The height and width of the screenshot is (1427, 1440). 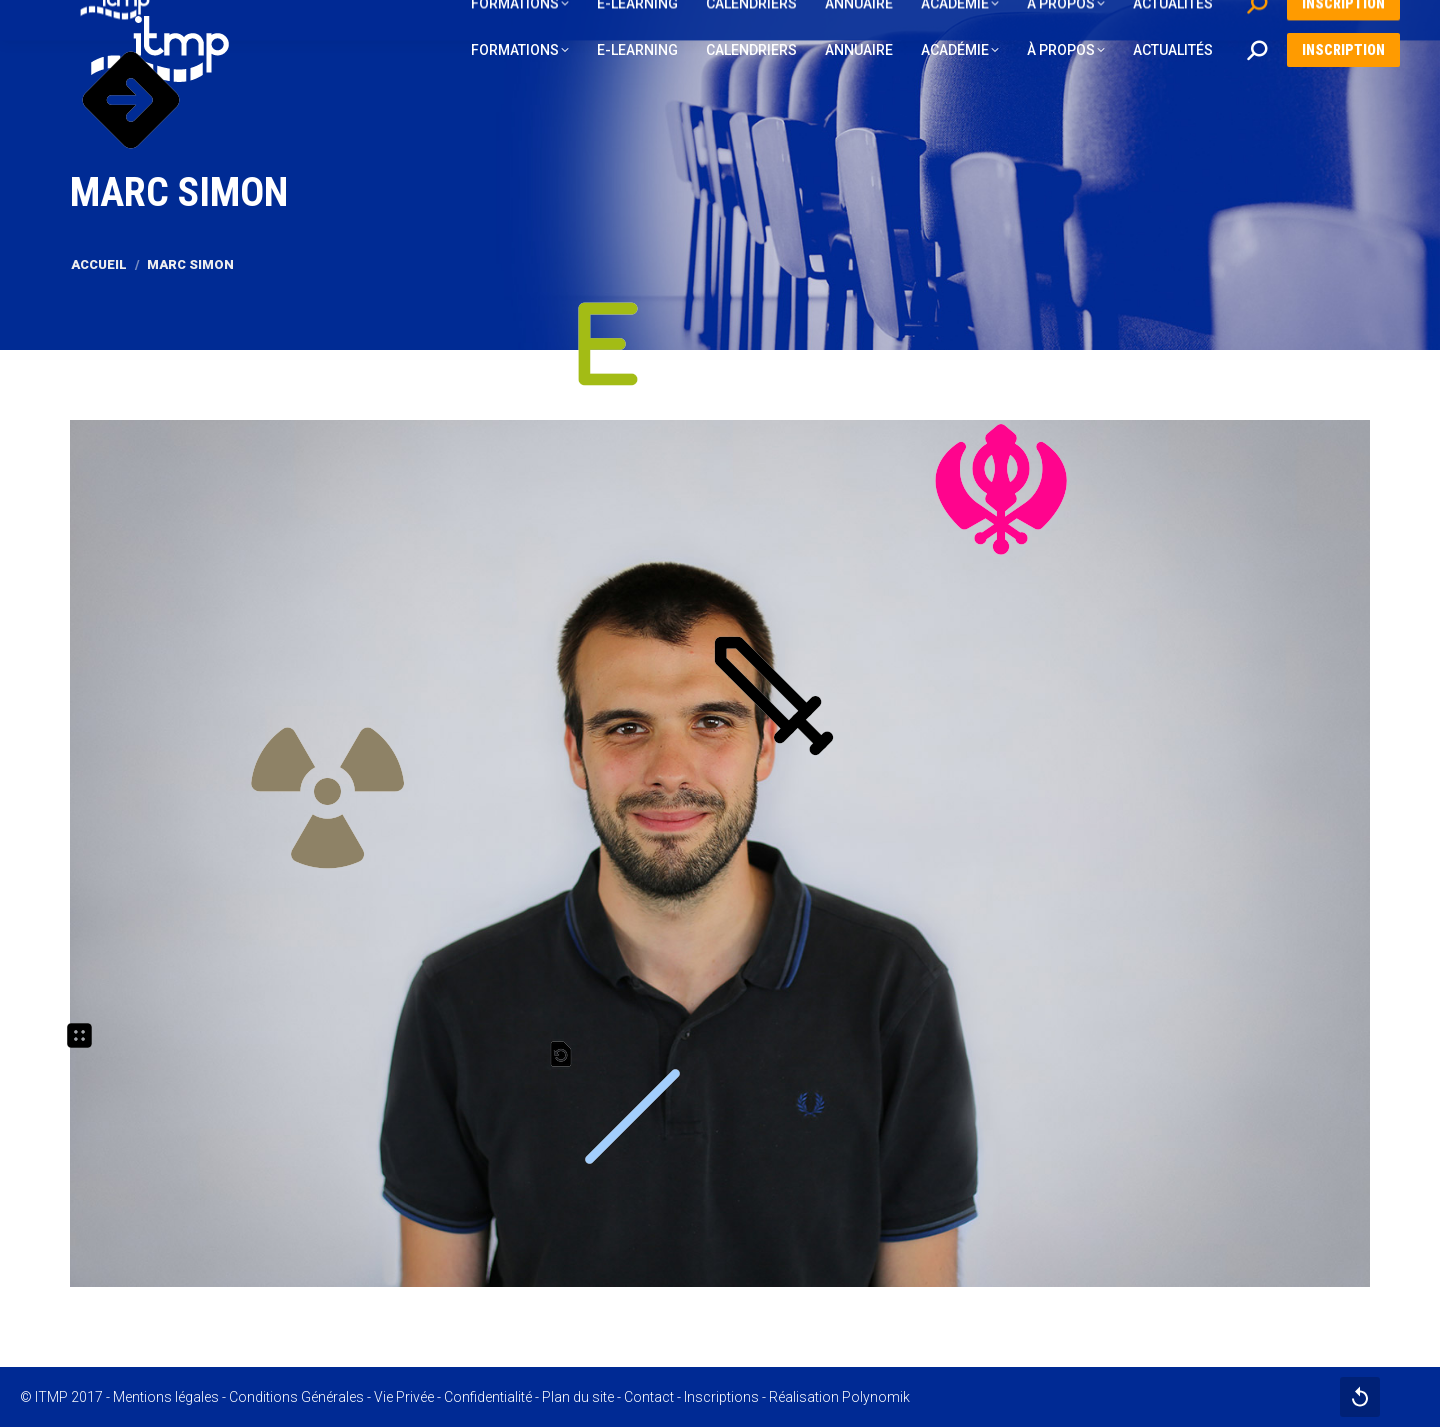 What do you see at coordinates (79, 1035) in the screenshot?
I see `roll a random number or generate a random result` at bounding box center [79, 1035].